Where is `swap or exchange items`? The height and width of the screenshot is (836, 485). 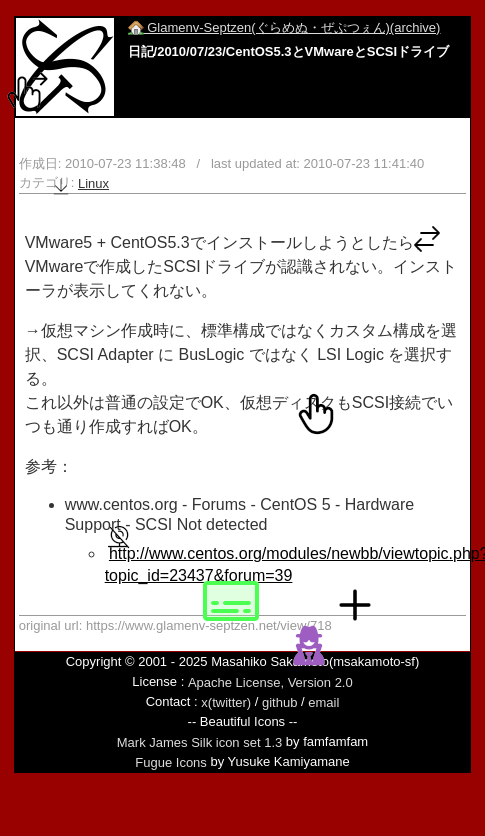
swap or exchange items is located at coordinates (427, 239).